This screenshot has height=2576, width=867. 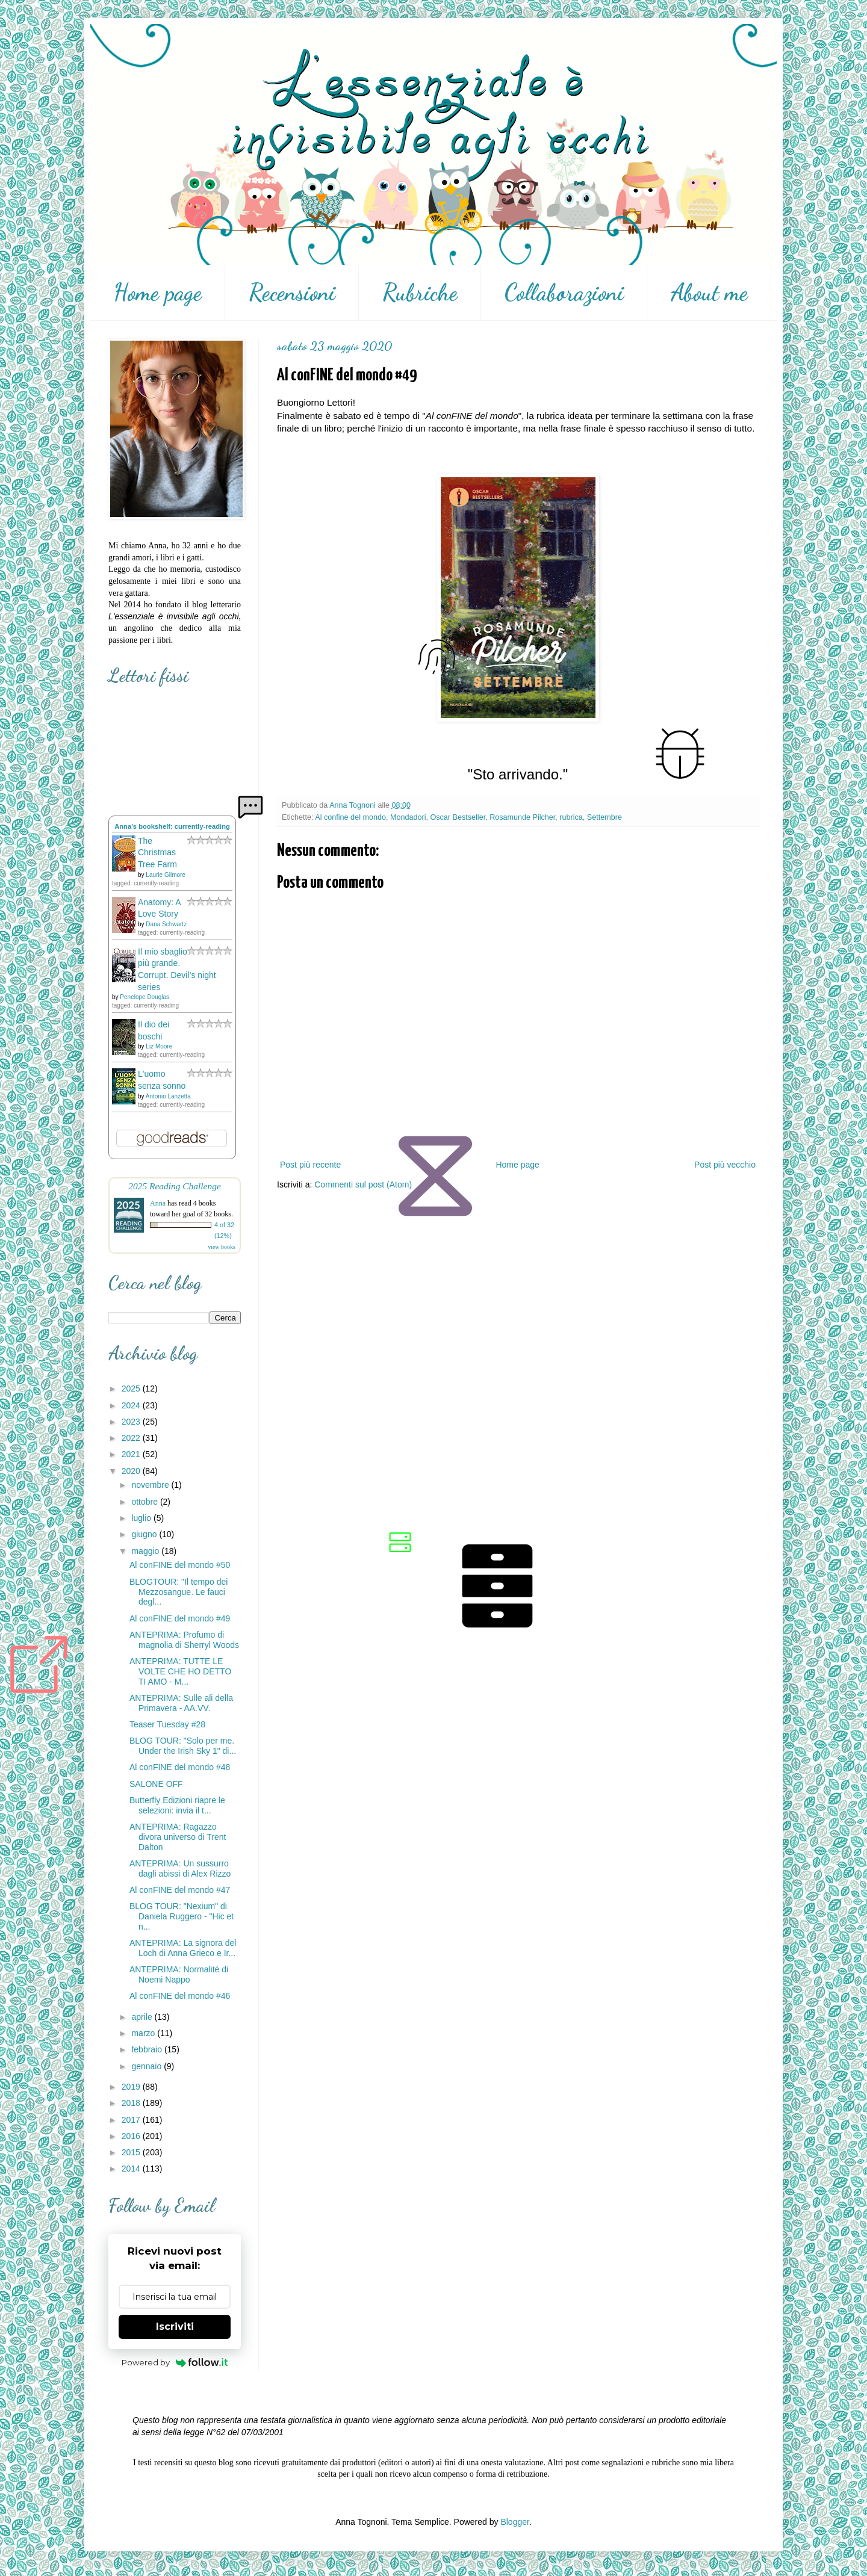 What do you see at coordinates (250, 805) in the screenshot?
I see `open chat or messaging` at bounding box center [250, 805].